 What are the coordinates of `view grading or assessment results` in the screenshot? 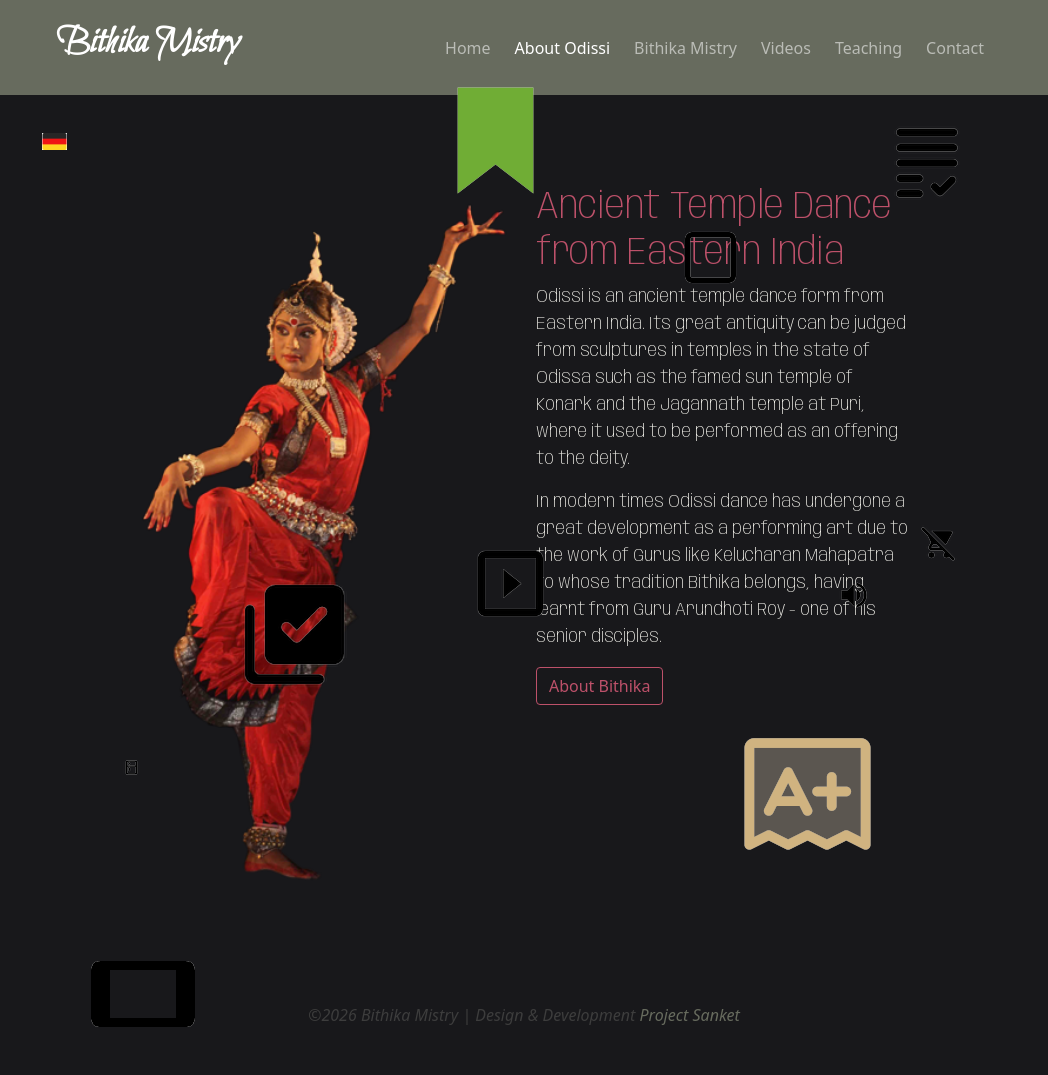 It's located at (927, 163).